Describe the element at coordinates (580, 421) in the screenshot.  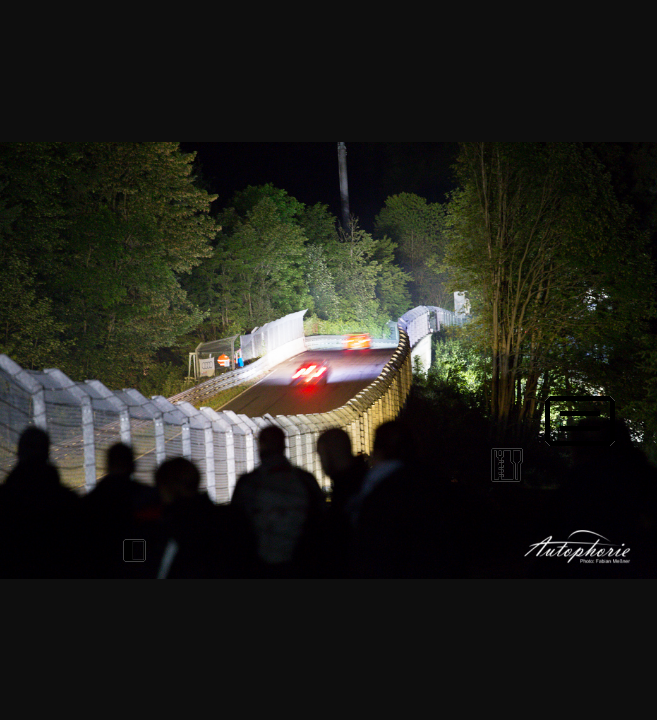
I see `indicates a constant value in code` at that location.